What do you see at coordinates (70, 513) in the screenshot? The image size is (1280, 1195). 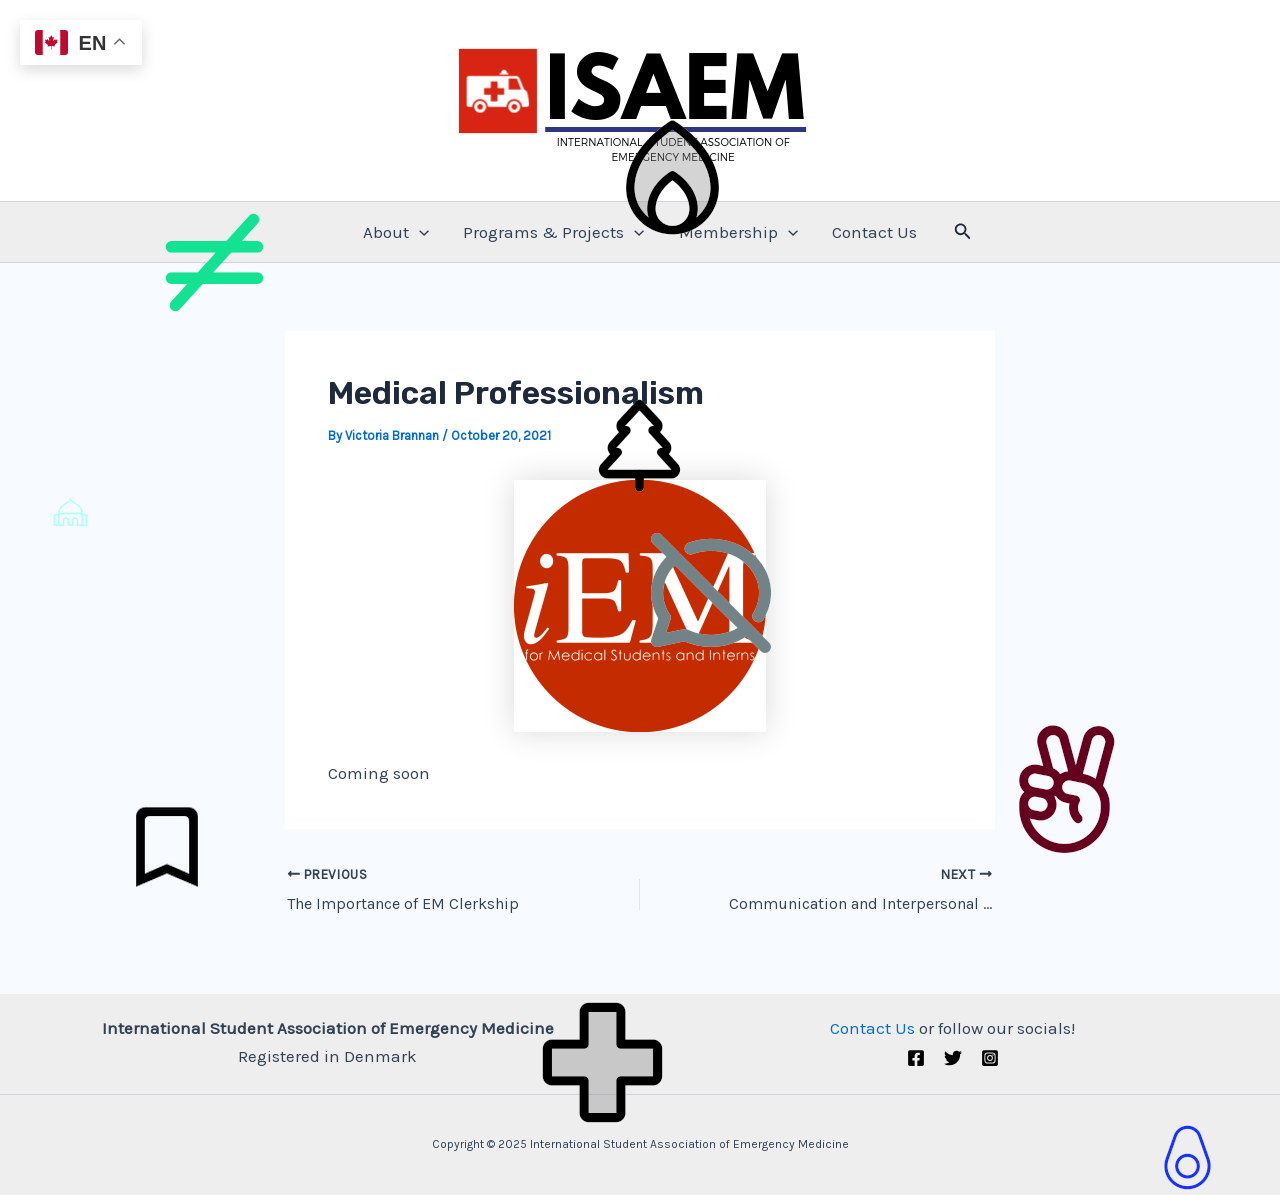 I see `indicates a mosque or islamic place of worship nearby` at bounding box center [70, 513].